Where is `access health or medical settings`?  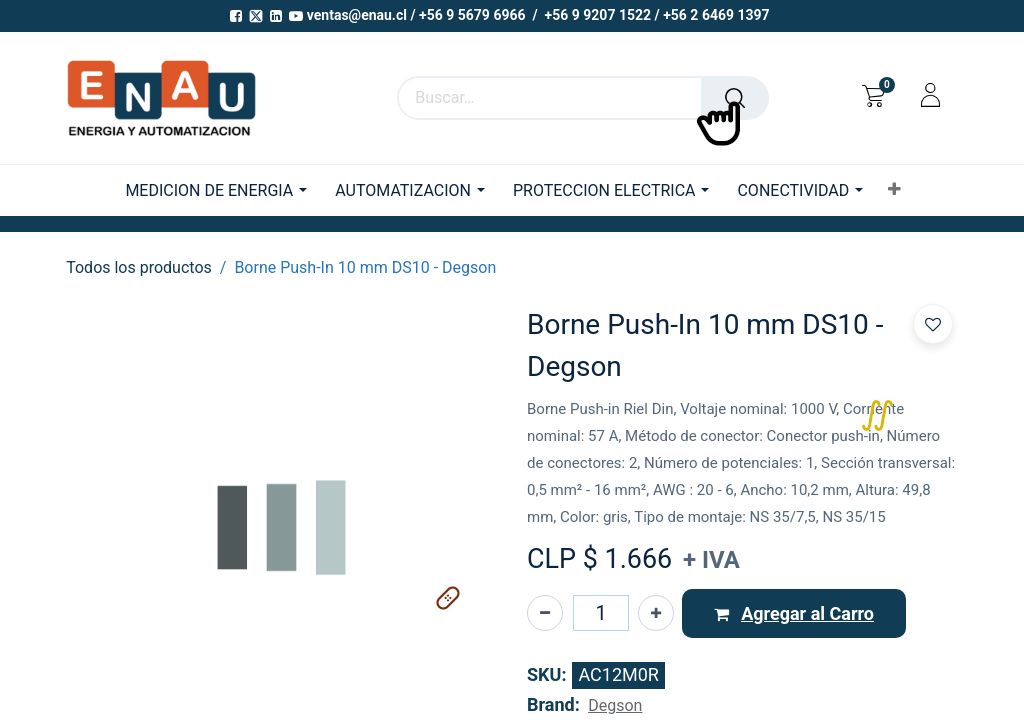 access health or medical settings is located at coordinates (448, 598).